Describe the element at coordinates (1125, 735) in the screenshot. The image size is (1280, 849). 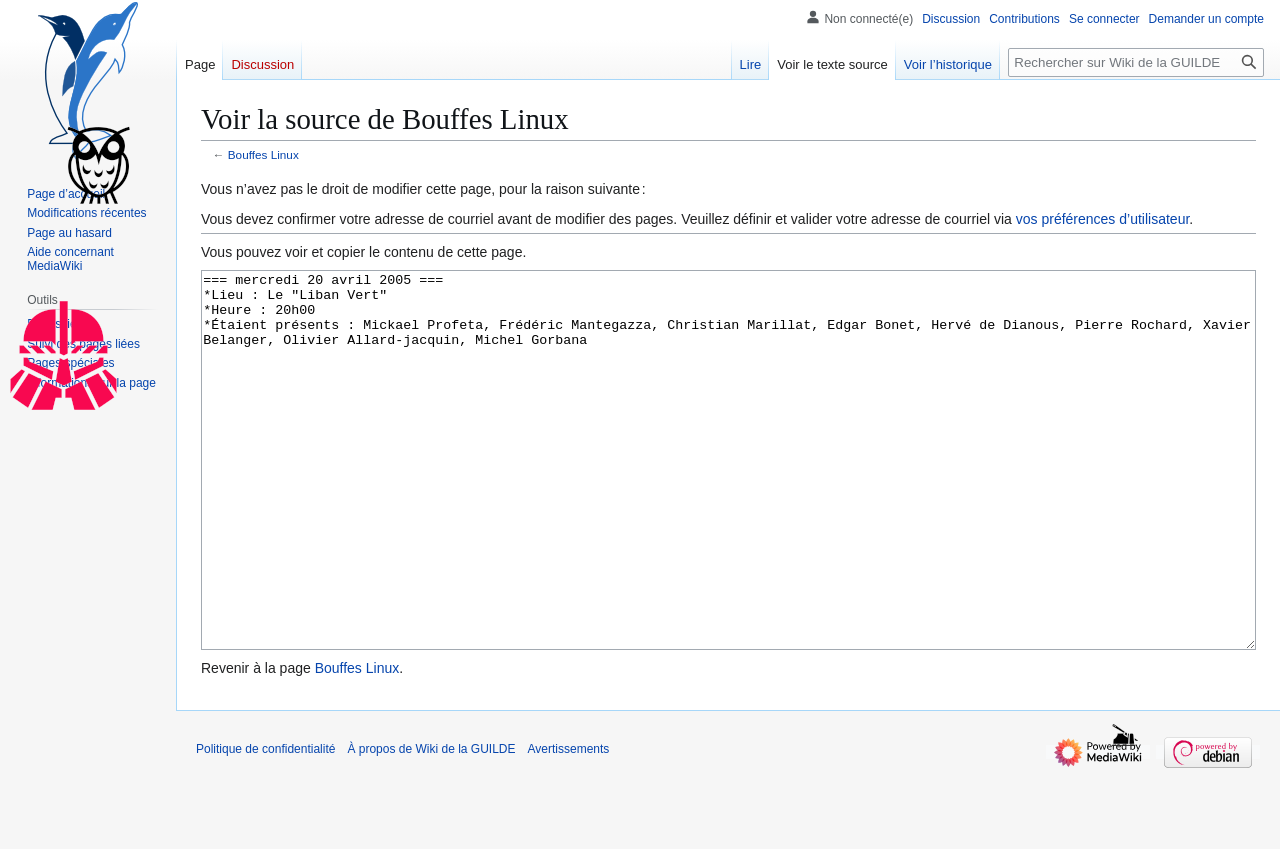
I see `butter ingredient in a cooking or recipe game` at that location.